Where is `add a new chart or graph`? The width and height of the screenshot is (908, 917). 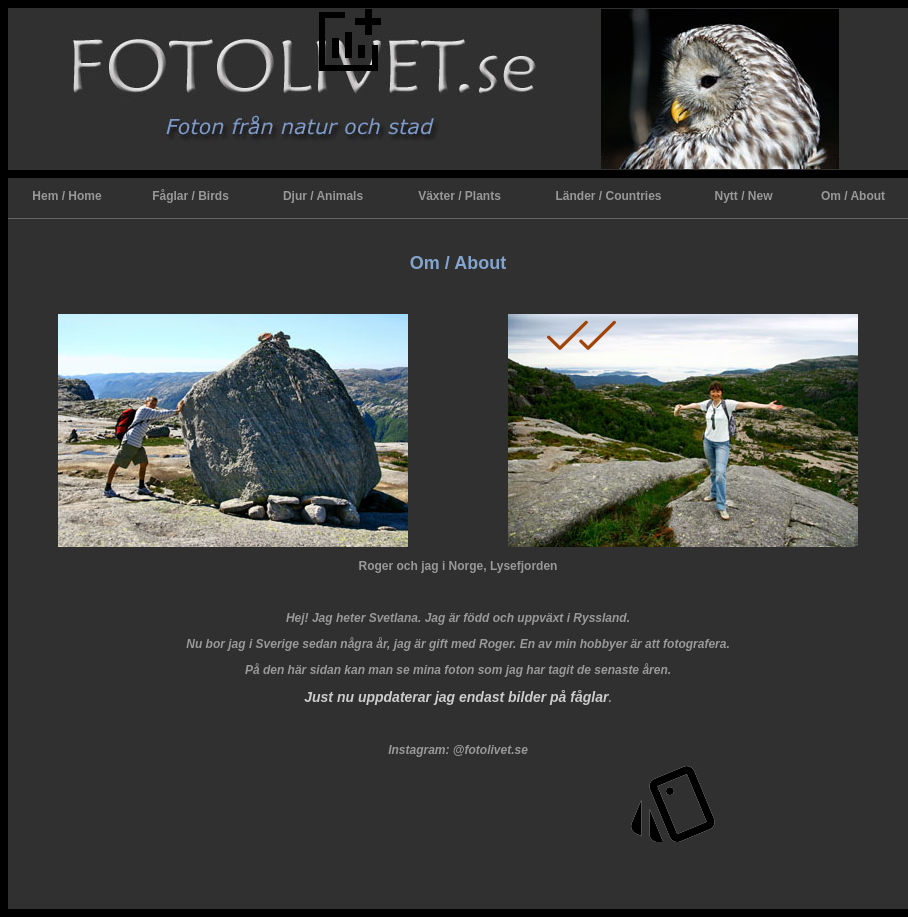 add a new chart or graph is located at coordinates (348, 41).